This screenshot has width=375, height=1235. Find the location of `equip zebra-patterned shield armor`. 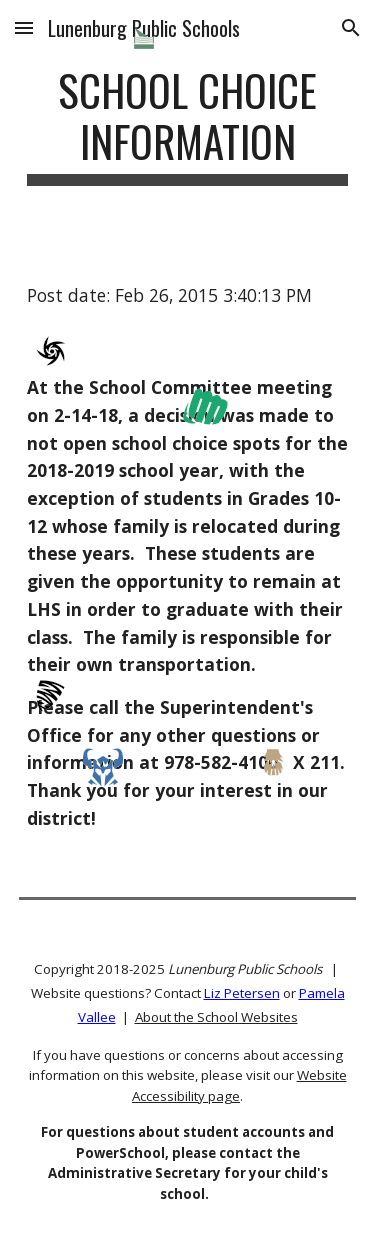

equip zebra-patterned shield armor is located at coordinates (50, 696).